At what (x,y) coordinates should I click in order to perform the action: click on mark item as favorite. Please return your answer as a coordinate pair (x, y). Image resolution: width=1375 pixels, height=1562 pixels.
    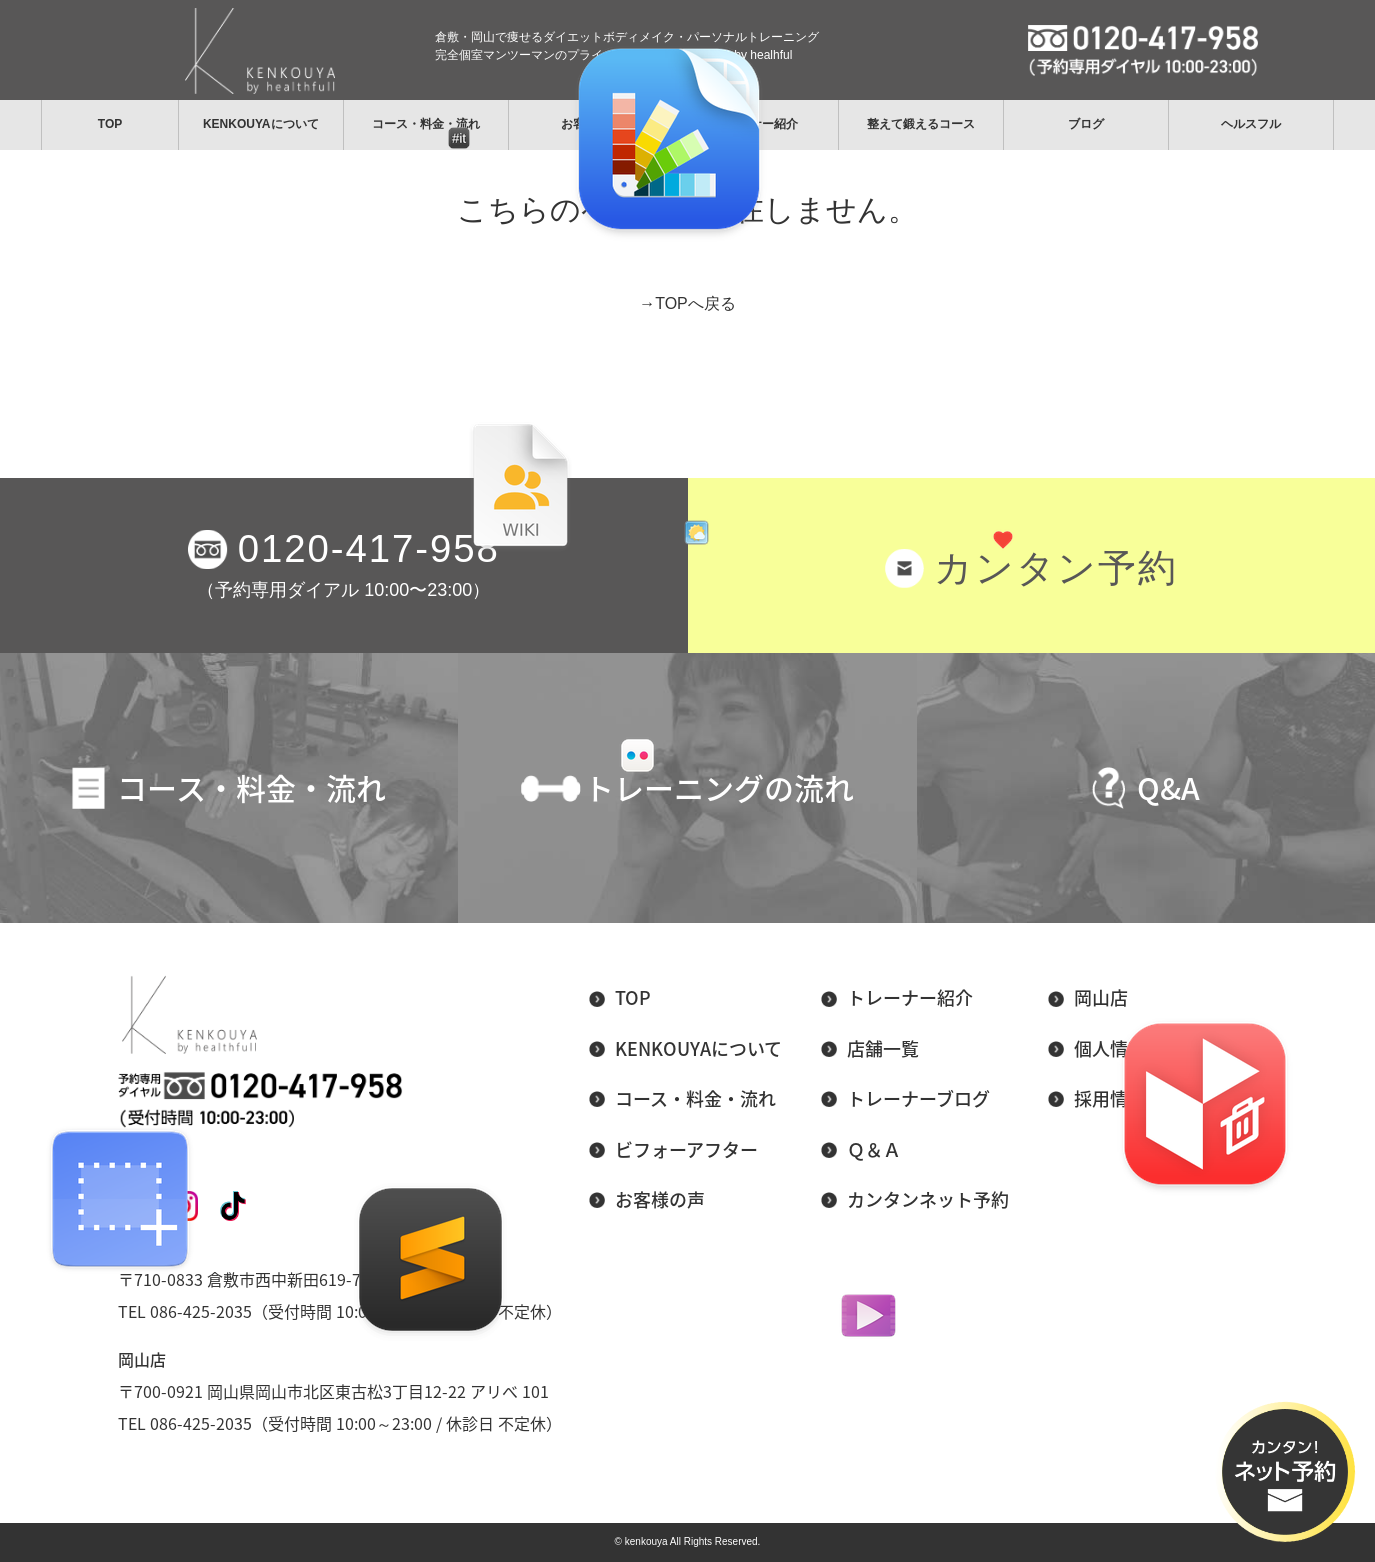
    Looking at the image, I should click on (1003, 540).